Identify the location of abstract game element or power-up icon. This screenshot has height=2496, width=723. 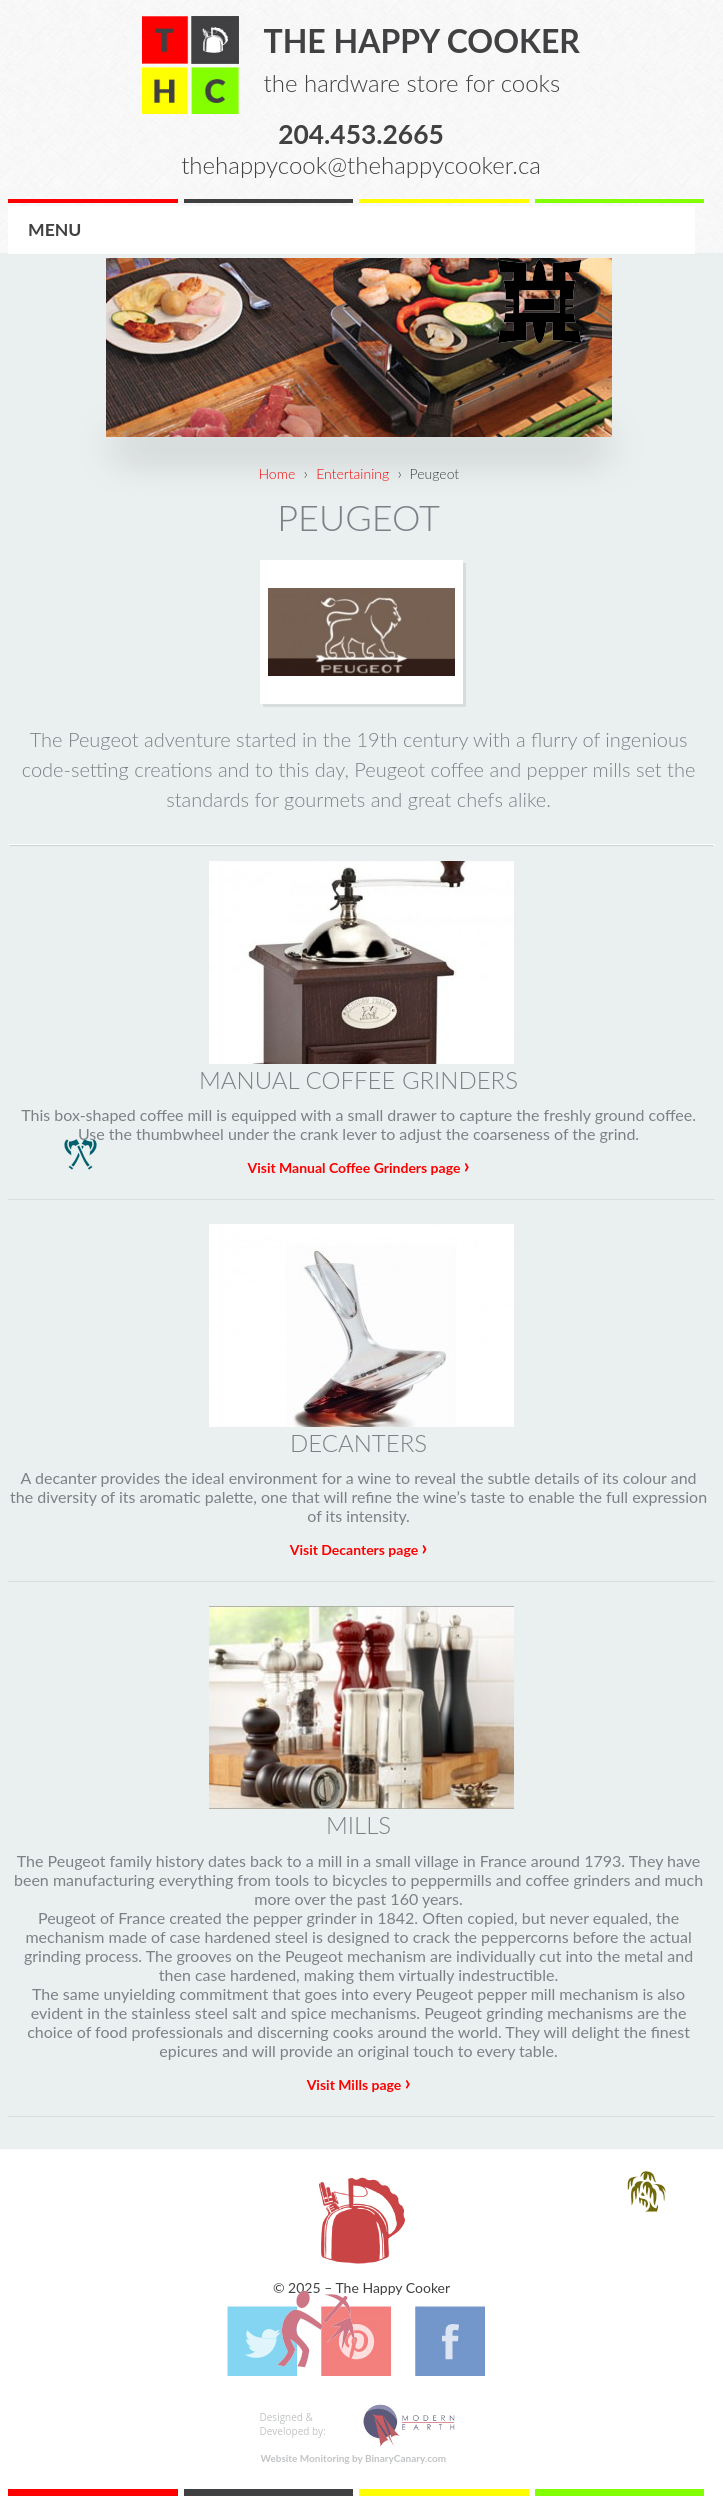
(539, 301).